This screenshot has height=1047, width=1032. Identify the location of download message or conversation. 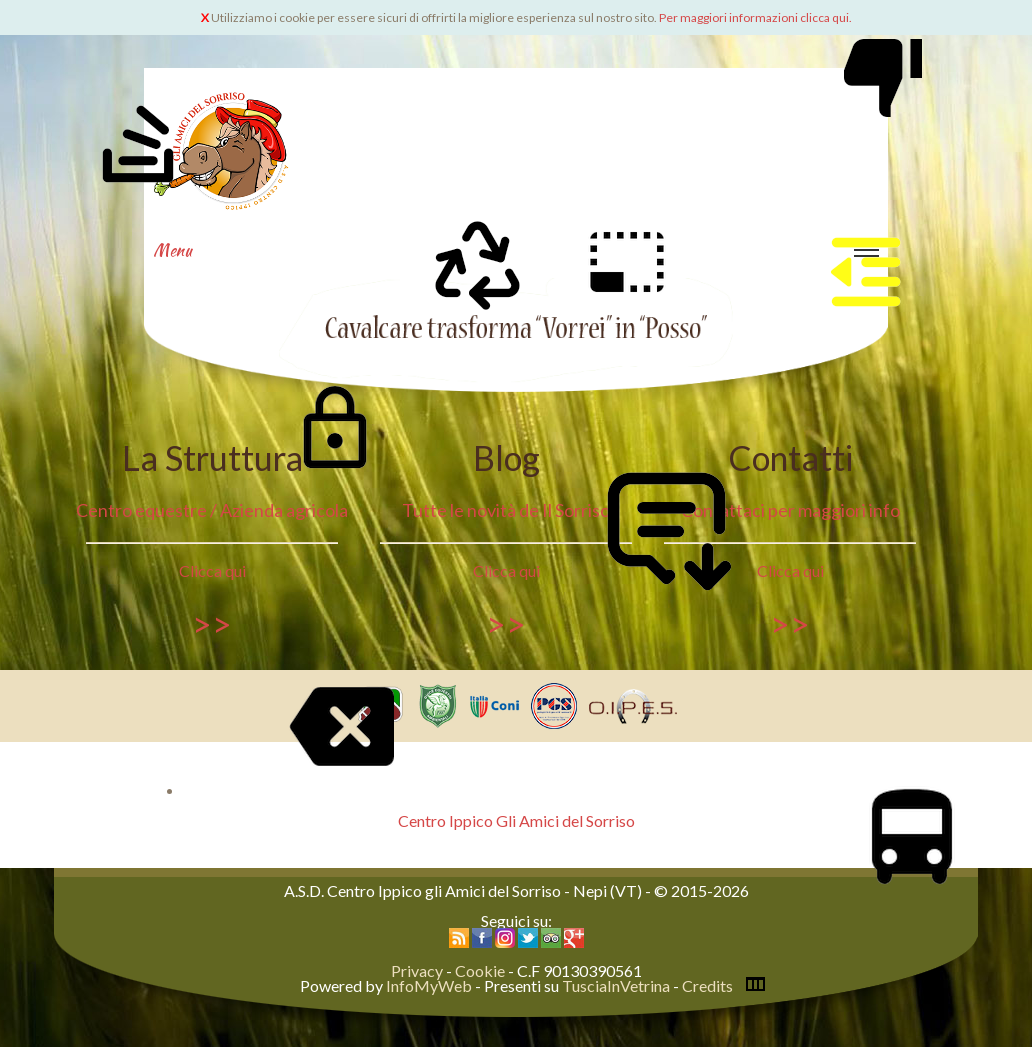
(666, 525).